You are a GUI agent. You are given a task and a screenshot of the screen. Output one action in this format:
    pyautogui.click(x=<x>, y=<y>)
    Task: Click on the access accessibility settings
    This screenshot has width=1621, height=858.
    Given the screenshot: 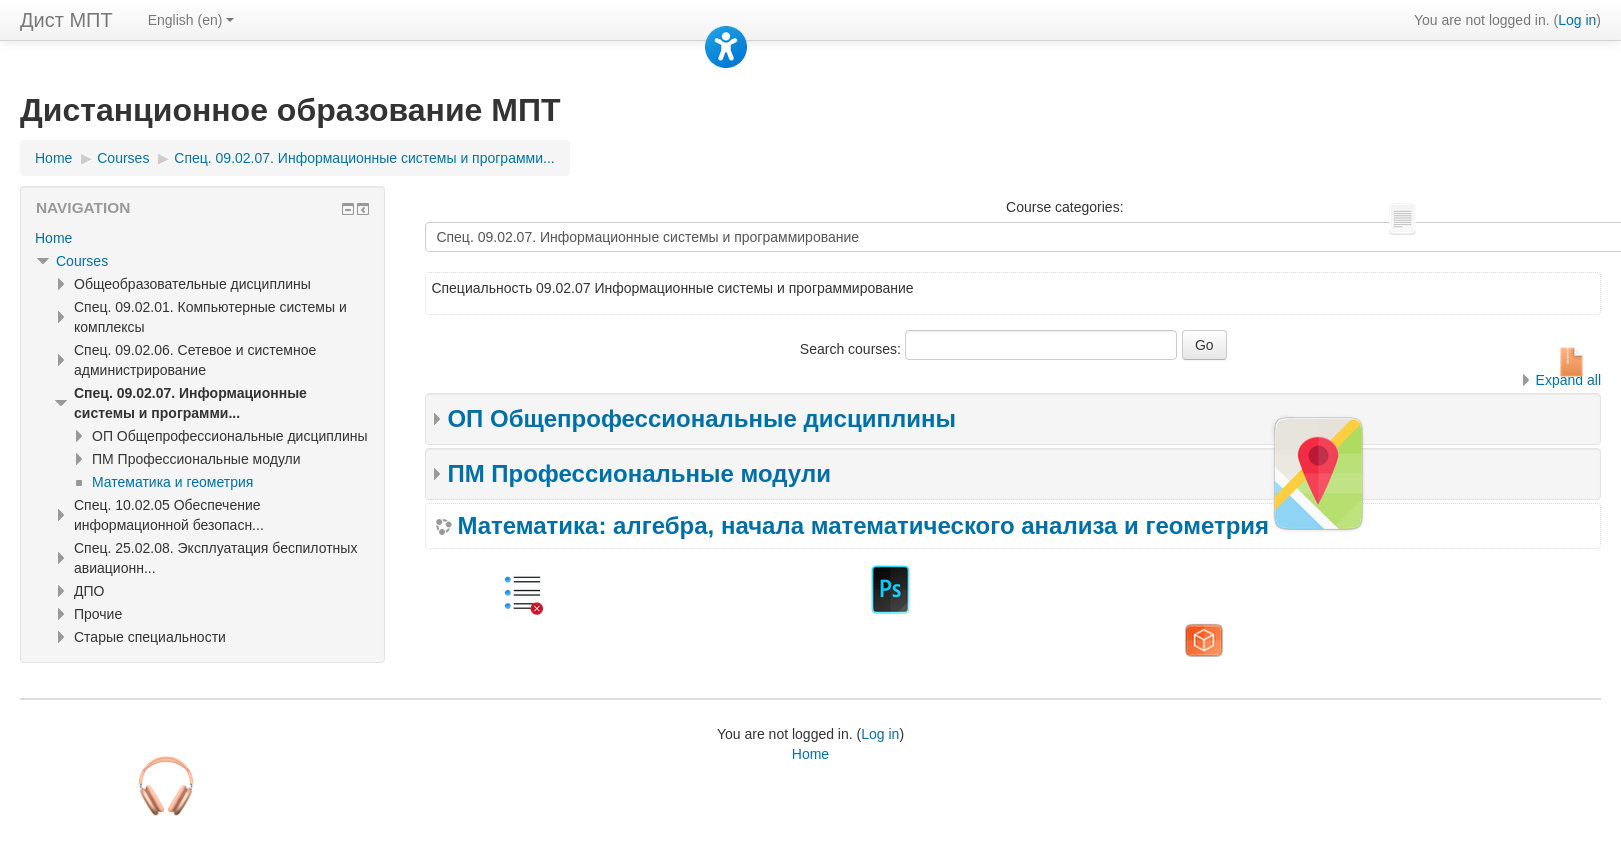 What is the action you would take?
    pyautogui.click(x=726, y=47)
    